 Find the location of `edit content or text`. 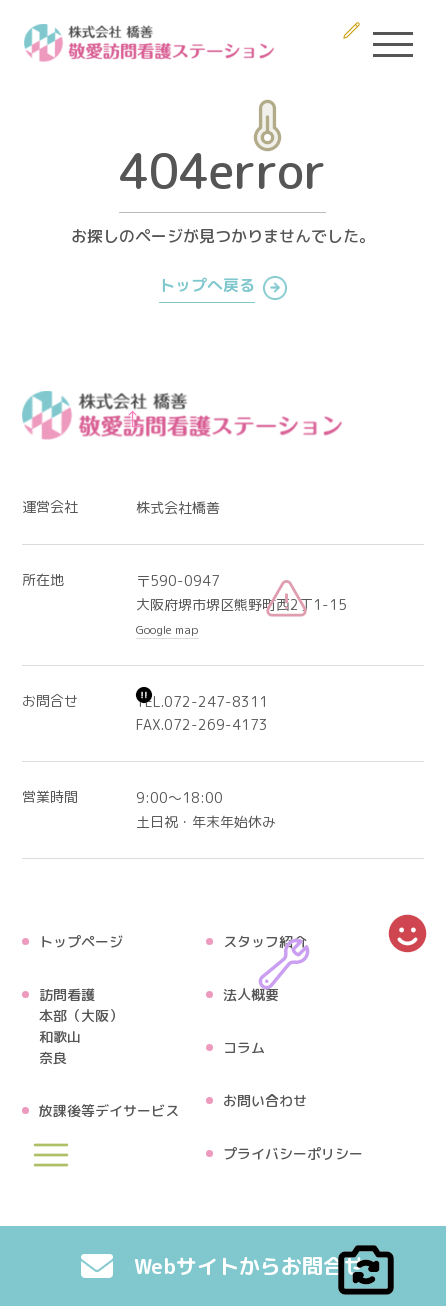

edit content or text is located at coordinates (351, 30).